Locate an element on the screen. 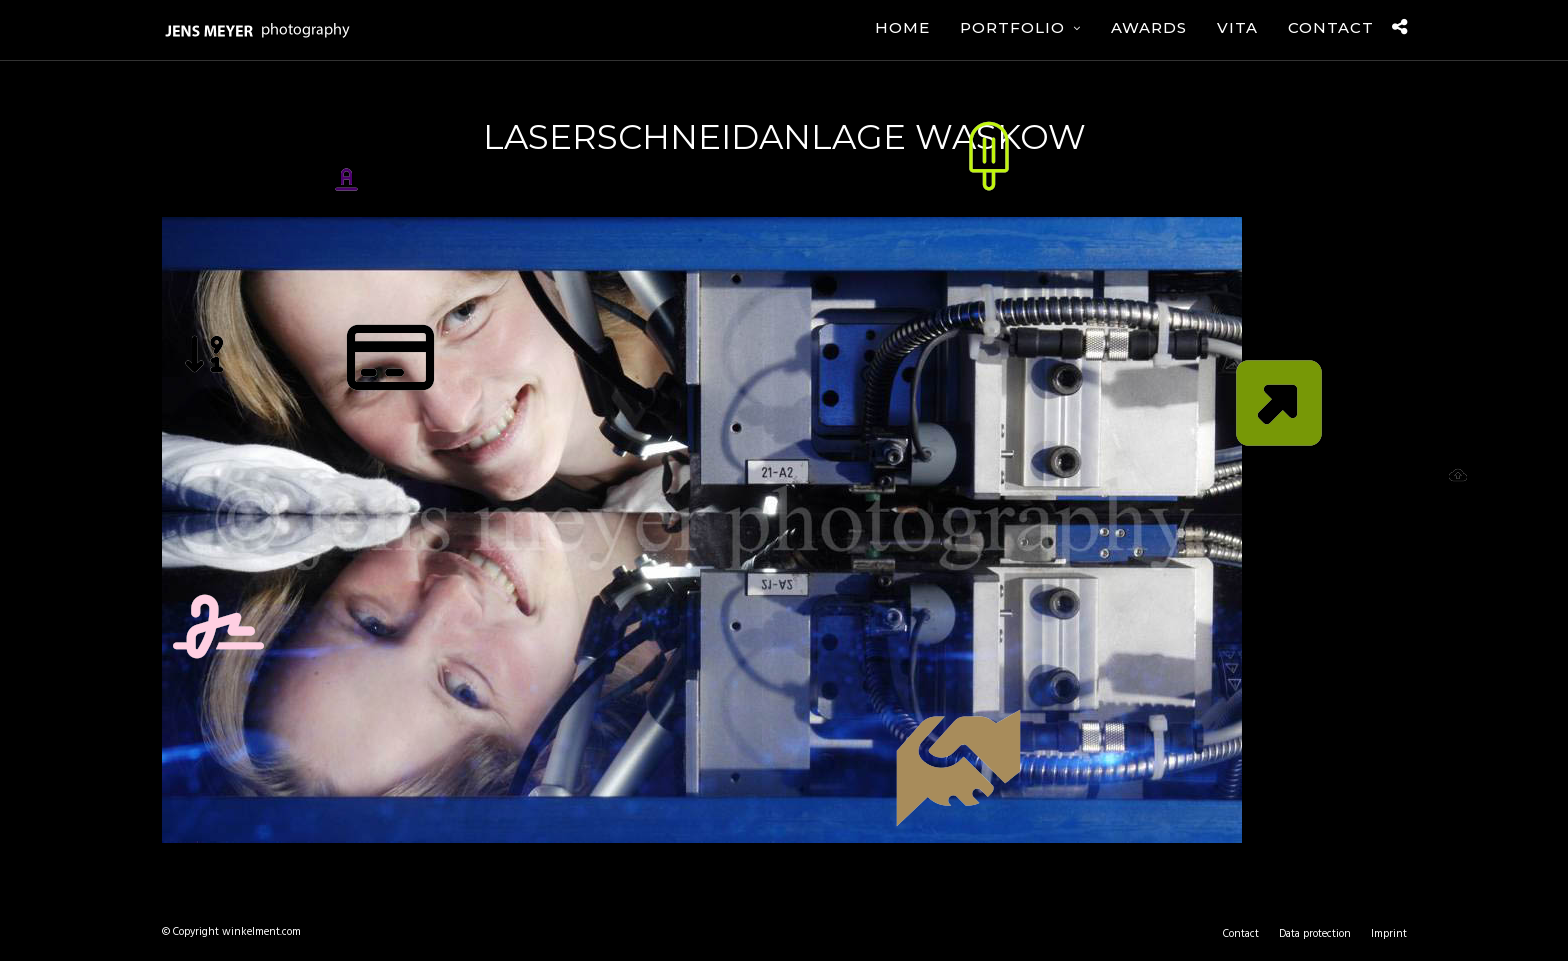  open link in a new window or tab is located at coordinates (1279, 403).